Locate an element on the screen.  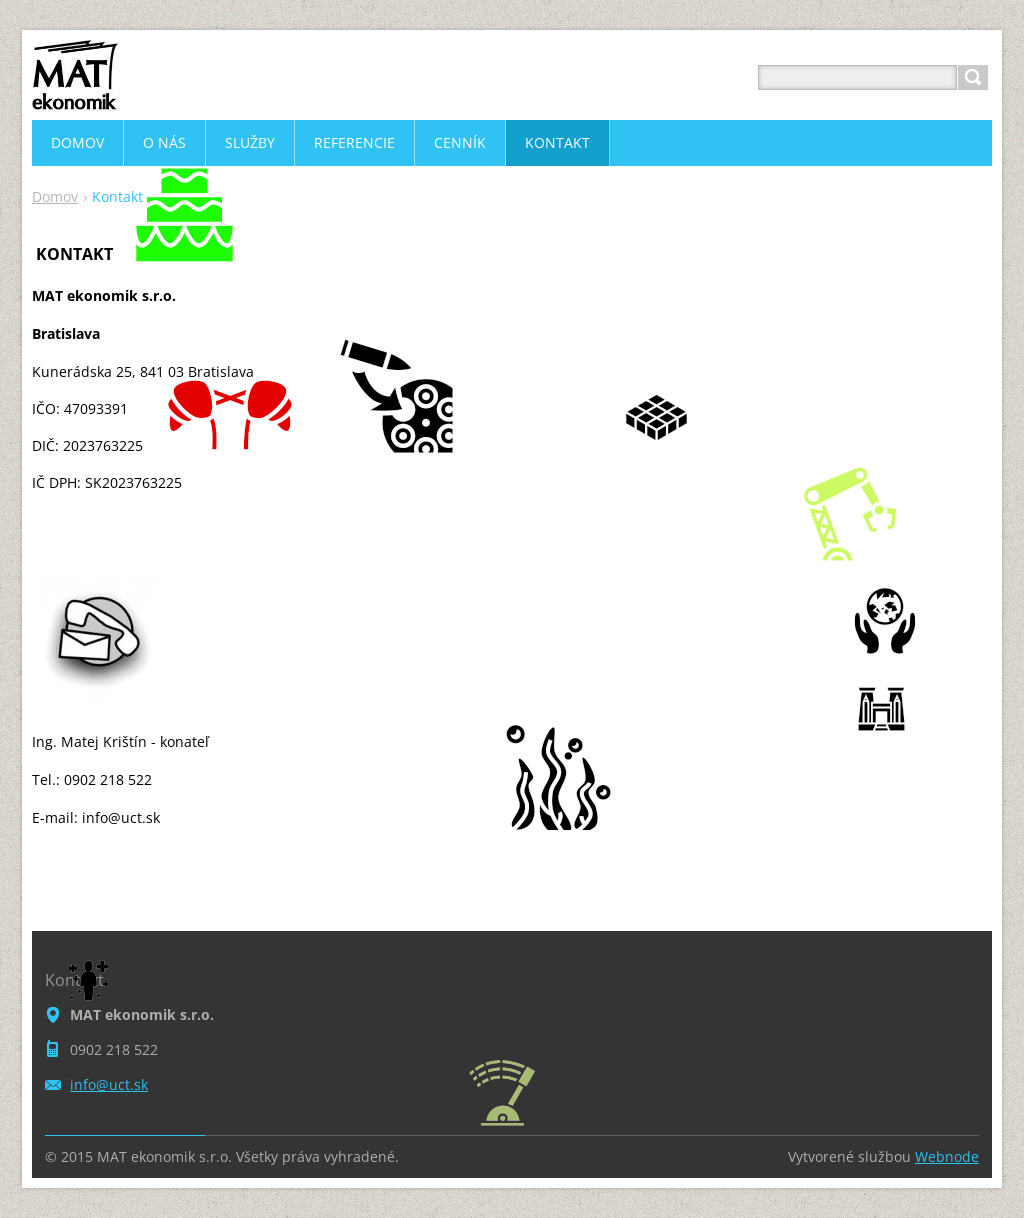
select or place a platform tile is located at coordinates (656, 417).